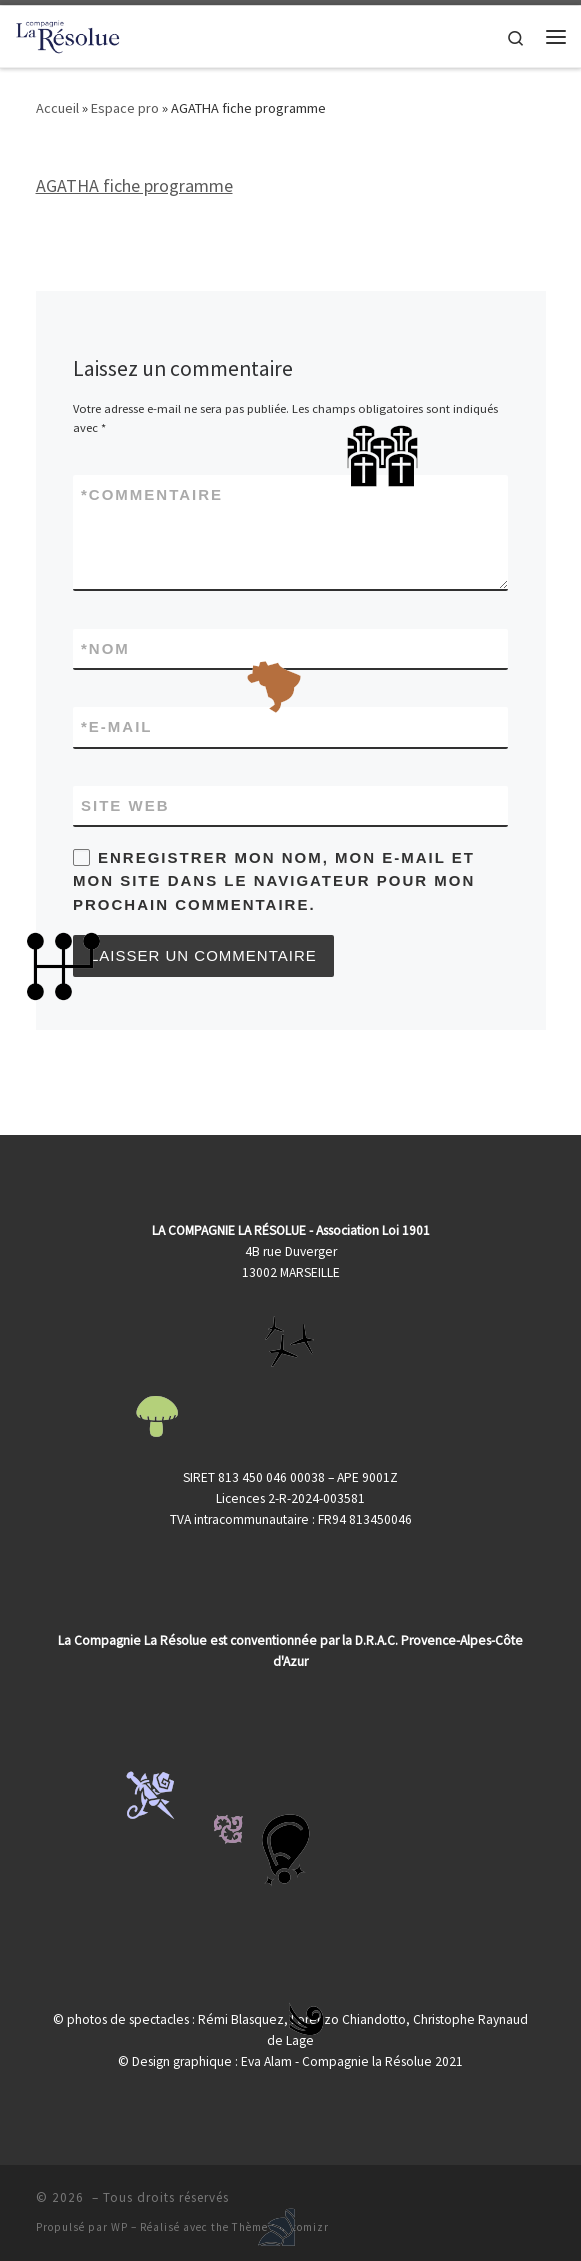 The width and height of the screenshot is (581, 2261). I want to click on represents a curse or debuff status effect, so click(228, 1829).